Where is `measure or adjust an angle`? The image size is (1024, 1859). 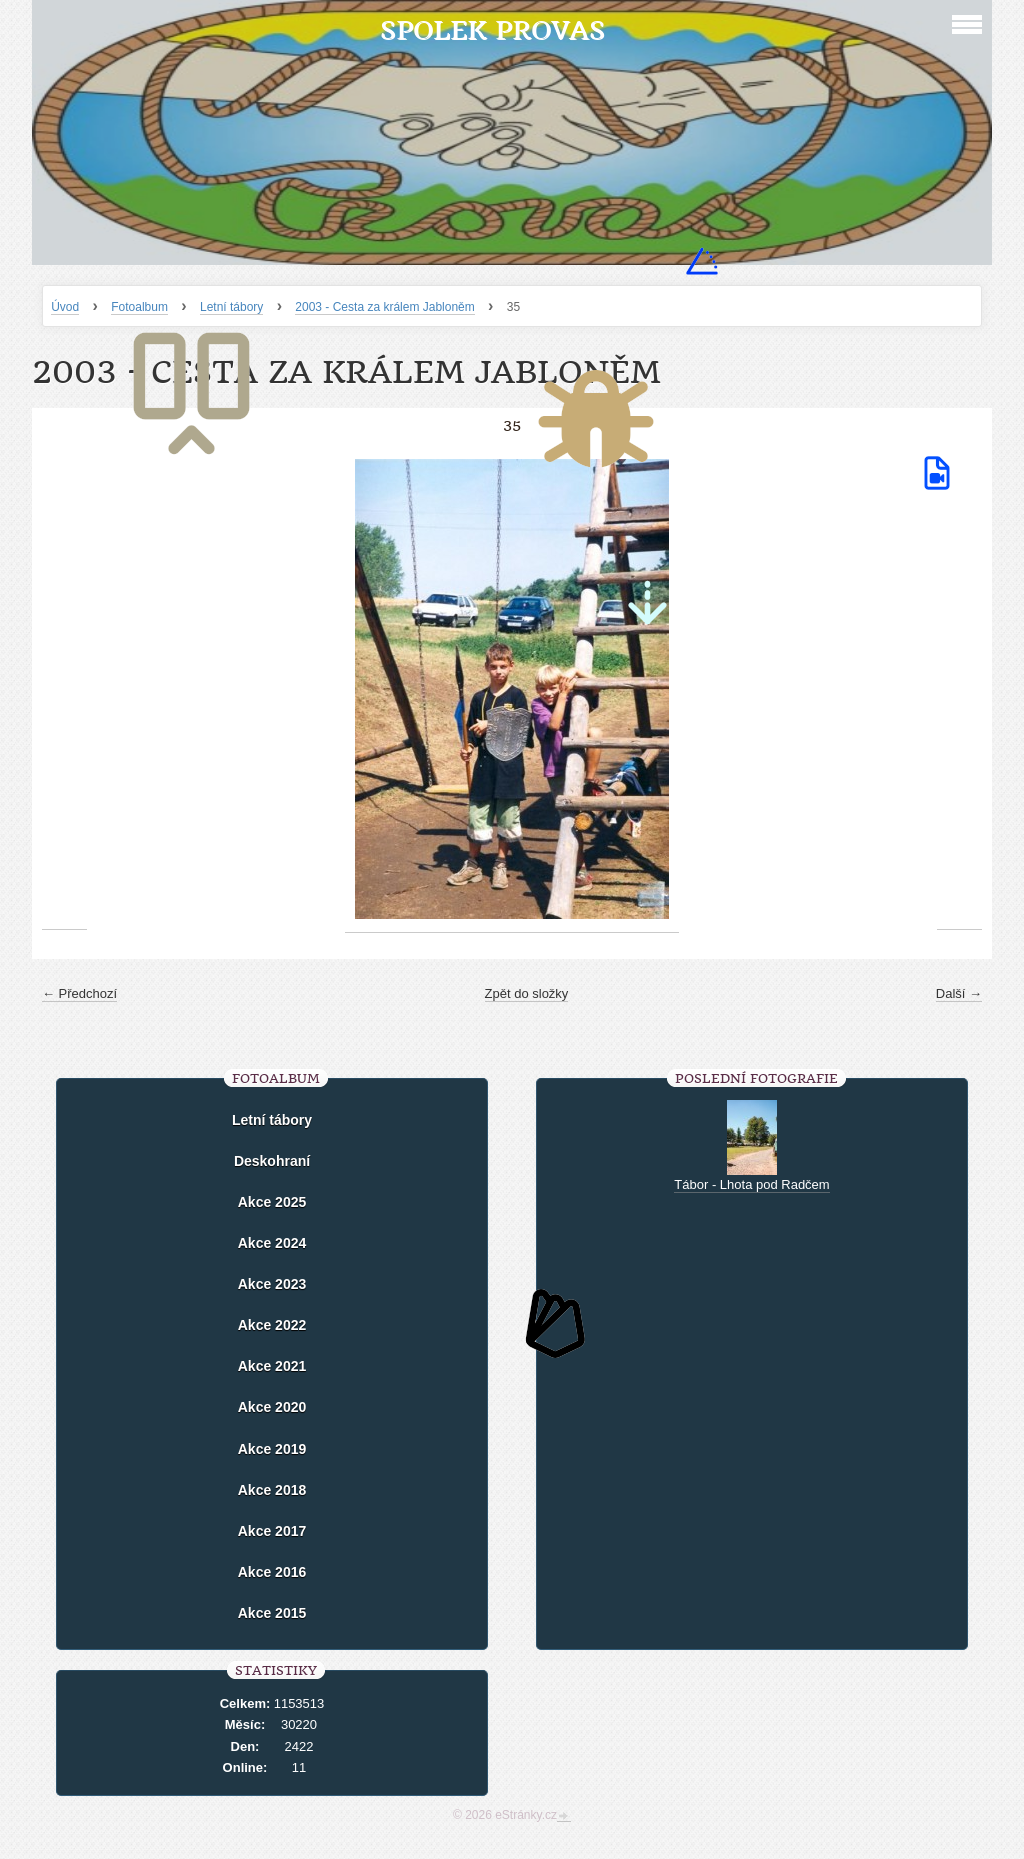
measure or adjust an angle is located at coordinates (702, 262).